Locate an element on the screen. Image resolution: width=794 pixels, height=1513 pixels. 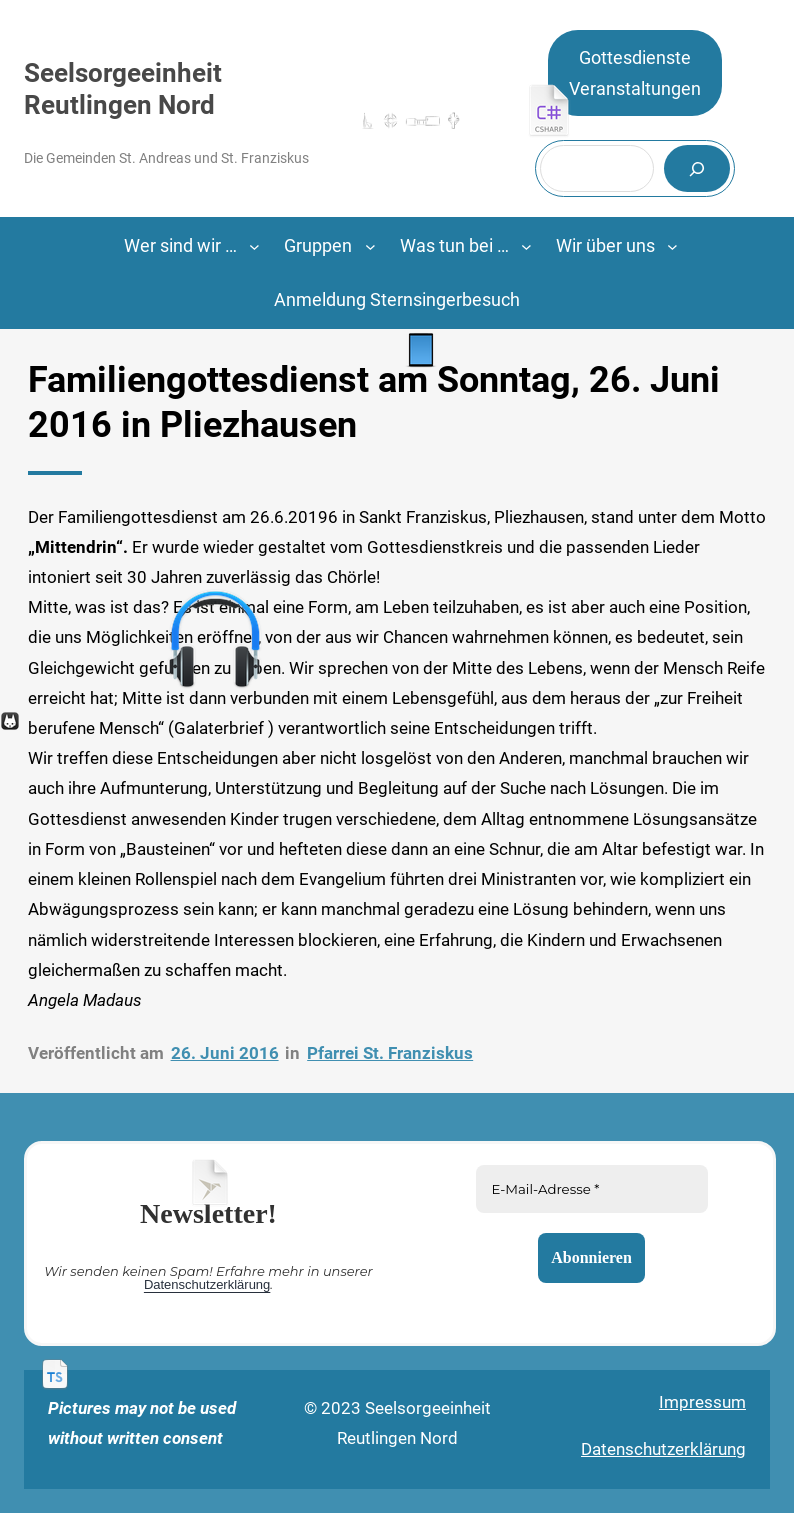
snap package file type indicator is located at coordinates (210, 1183).